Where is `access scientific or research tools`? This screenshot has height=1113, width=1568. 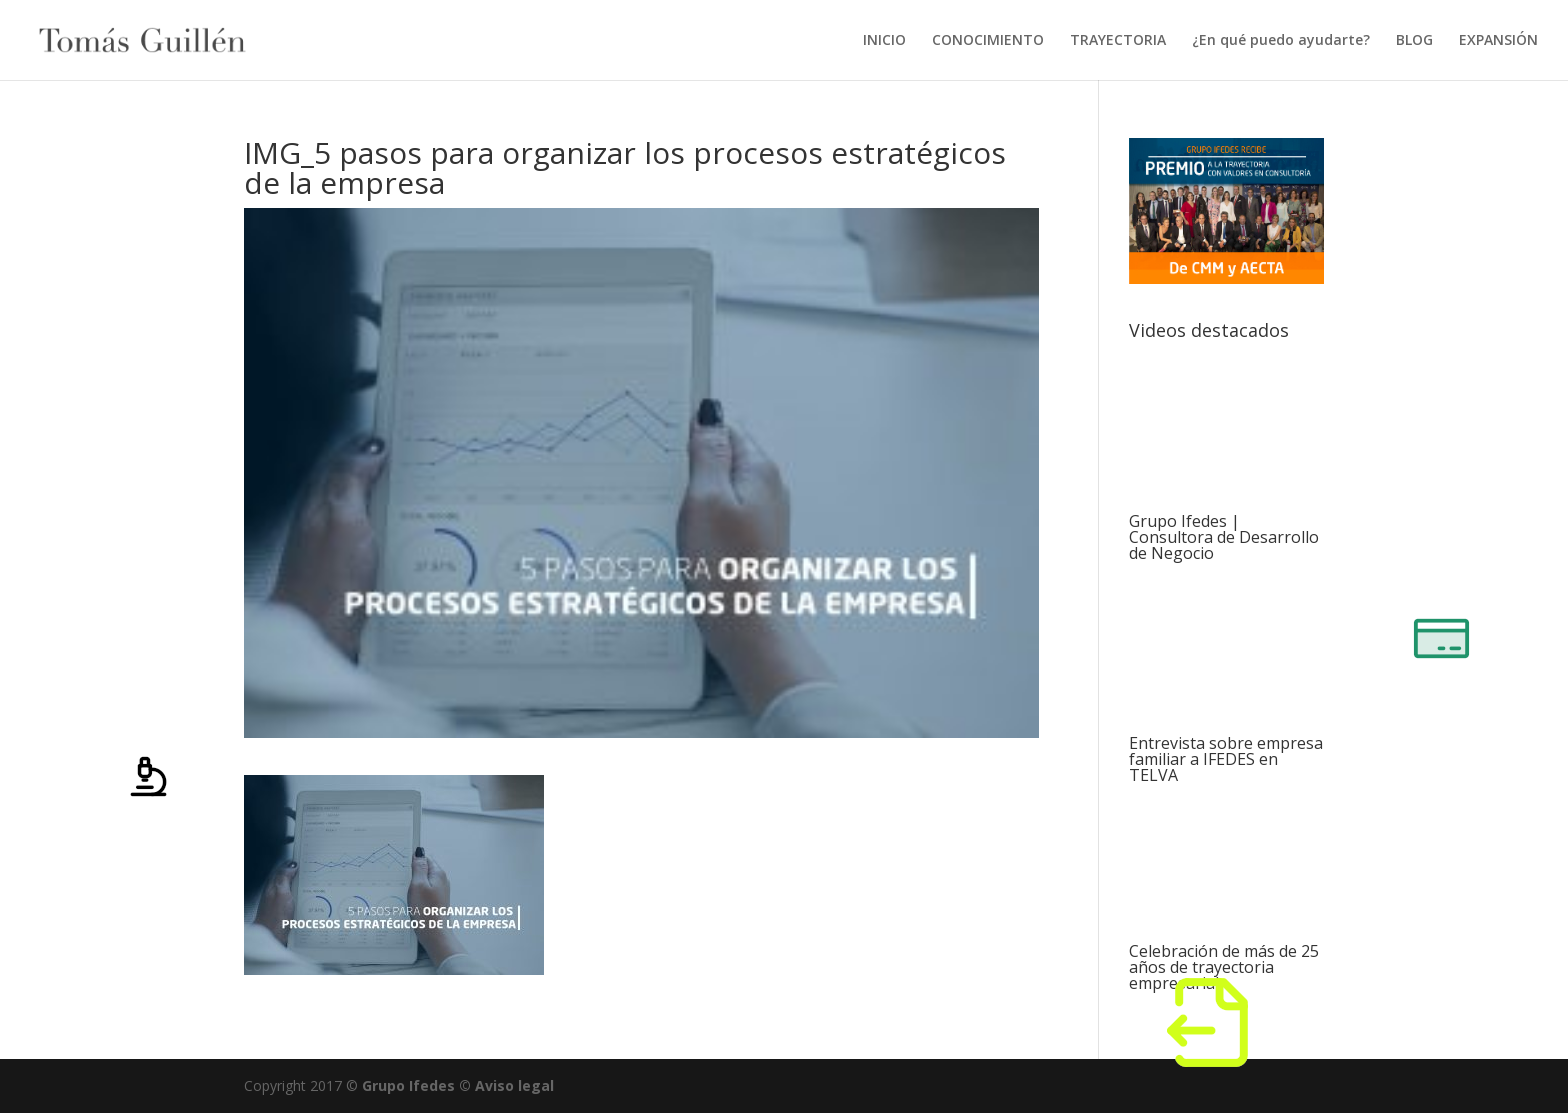
access scientific or research tools is located at coordinates (148, 776).